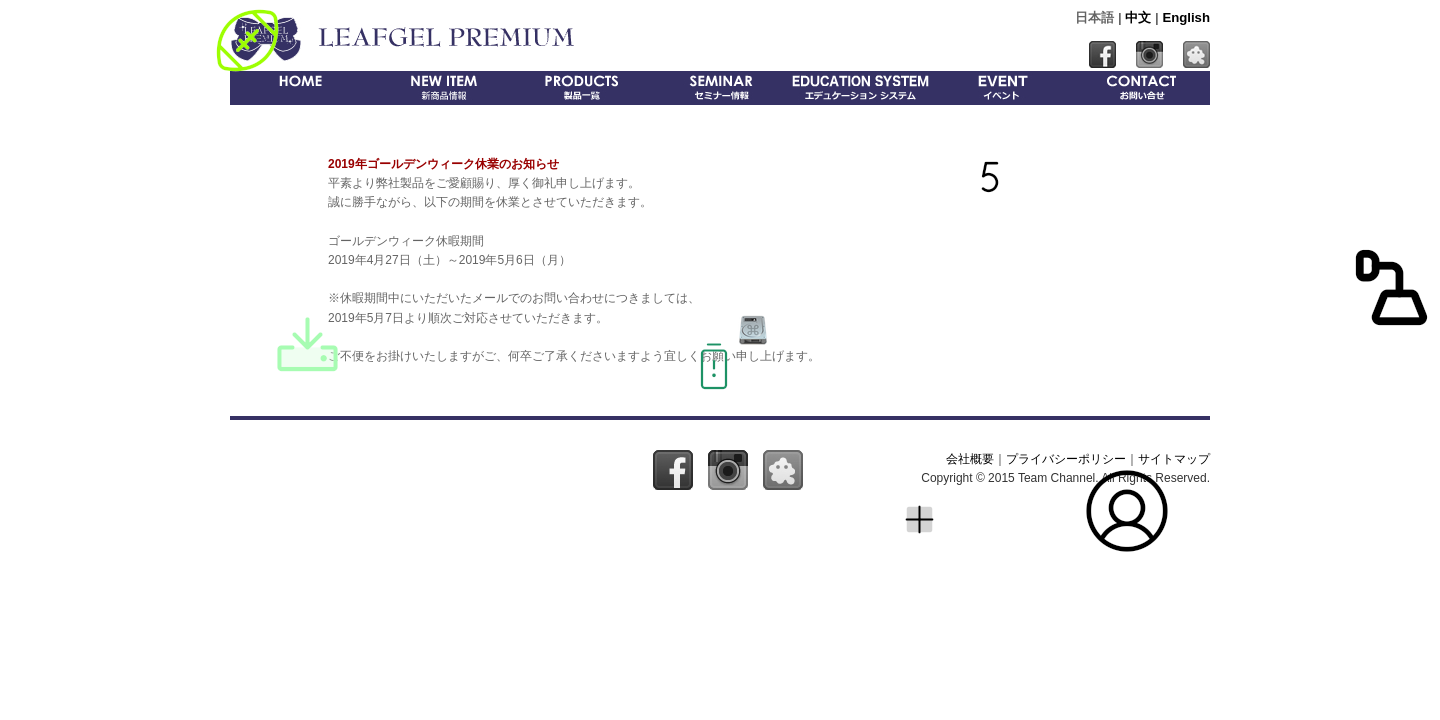  Describe the element at coordinates (919, 519) in the screenshot. I see `add a new item` at that location.